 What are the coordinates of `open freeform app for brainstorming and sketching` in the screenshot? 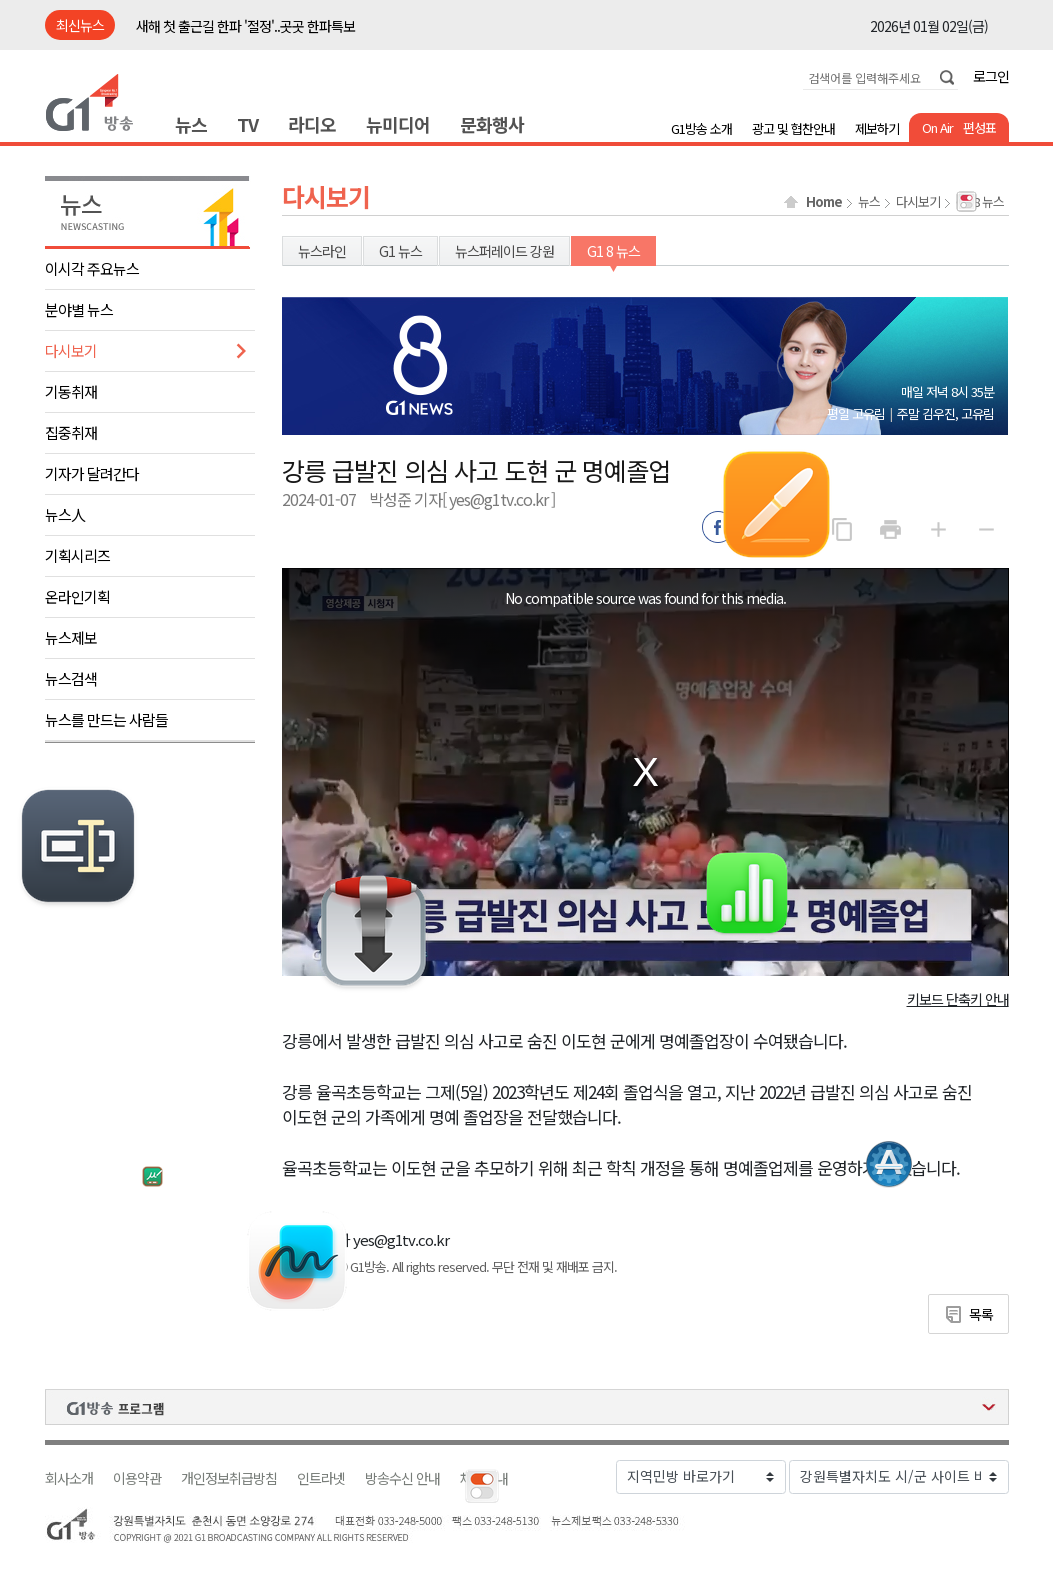 It's located at (297, 1261).